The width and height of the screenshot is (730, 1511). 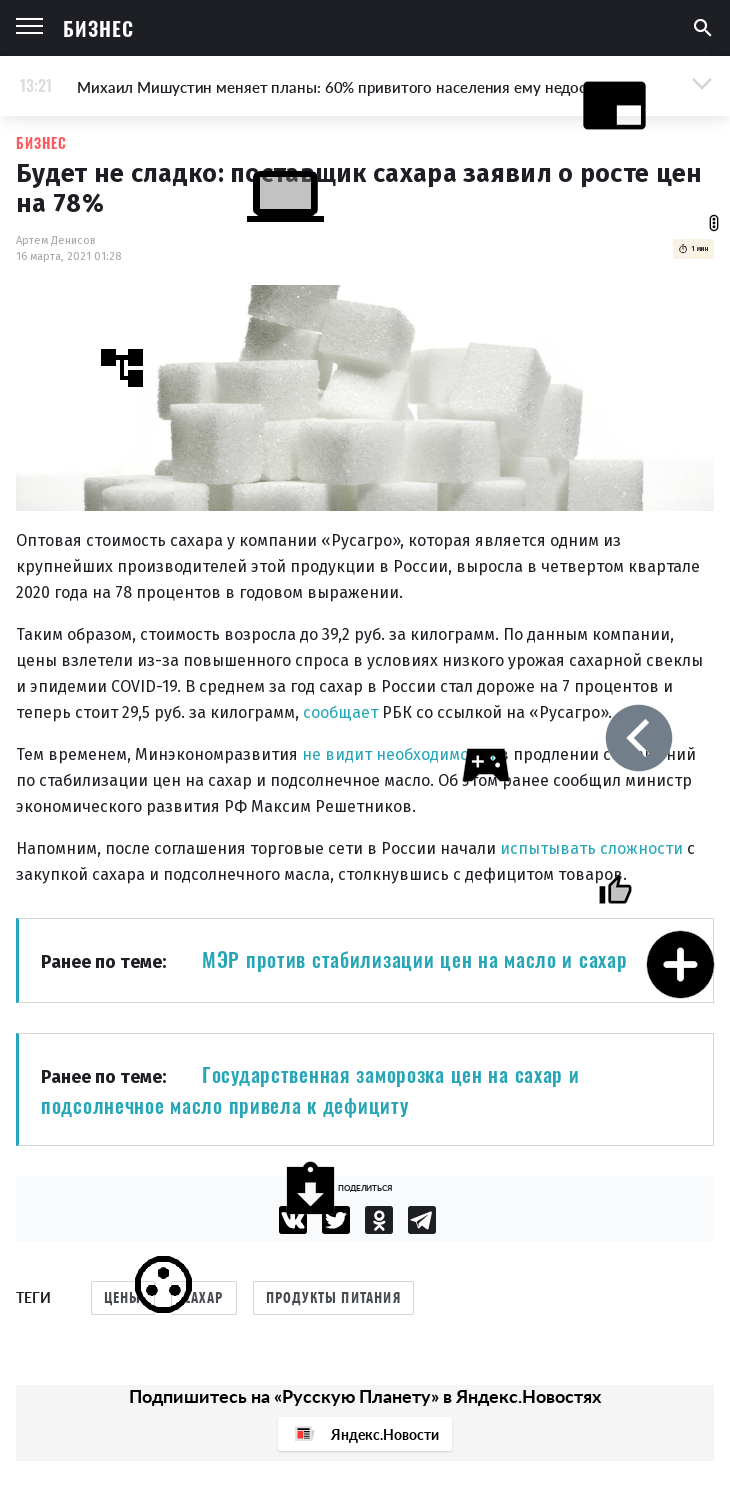 What do you see at coordinates (486, 765) in the screenshot?
I see `access gaming or esports features` at bounding box center [486, 765].